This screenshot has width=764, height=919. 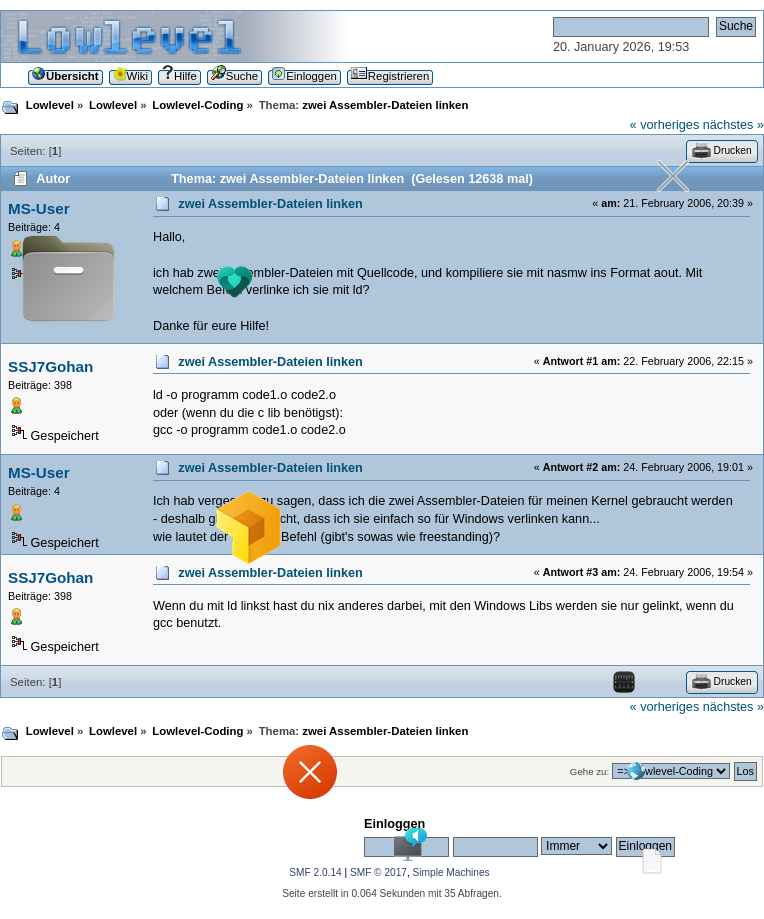 What do you see at coordinates (636, 771) in the screenshot?
I see `access global or international settings` at bounding box center [636, 771].